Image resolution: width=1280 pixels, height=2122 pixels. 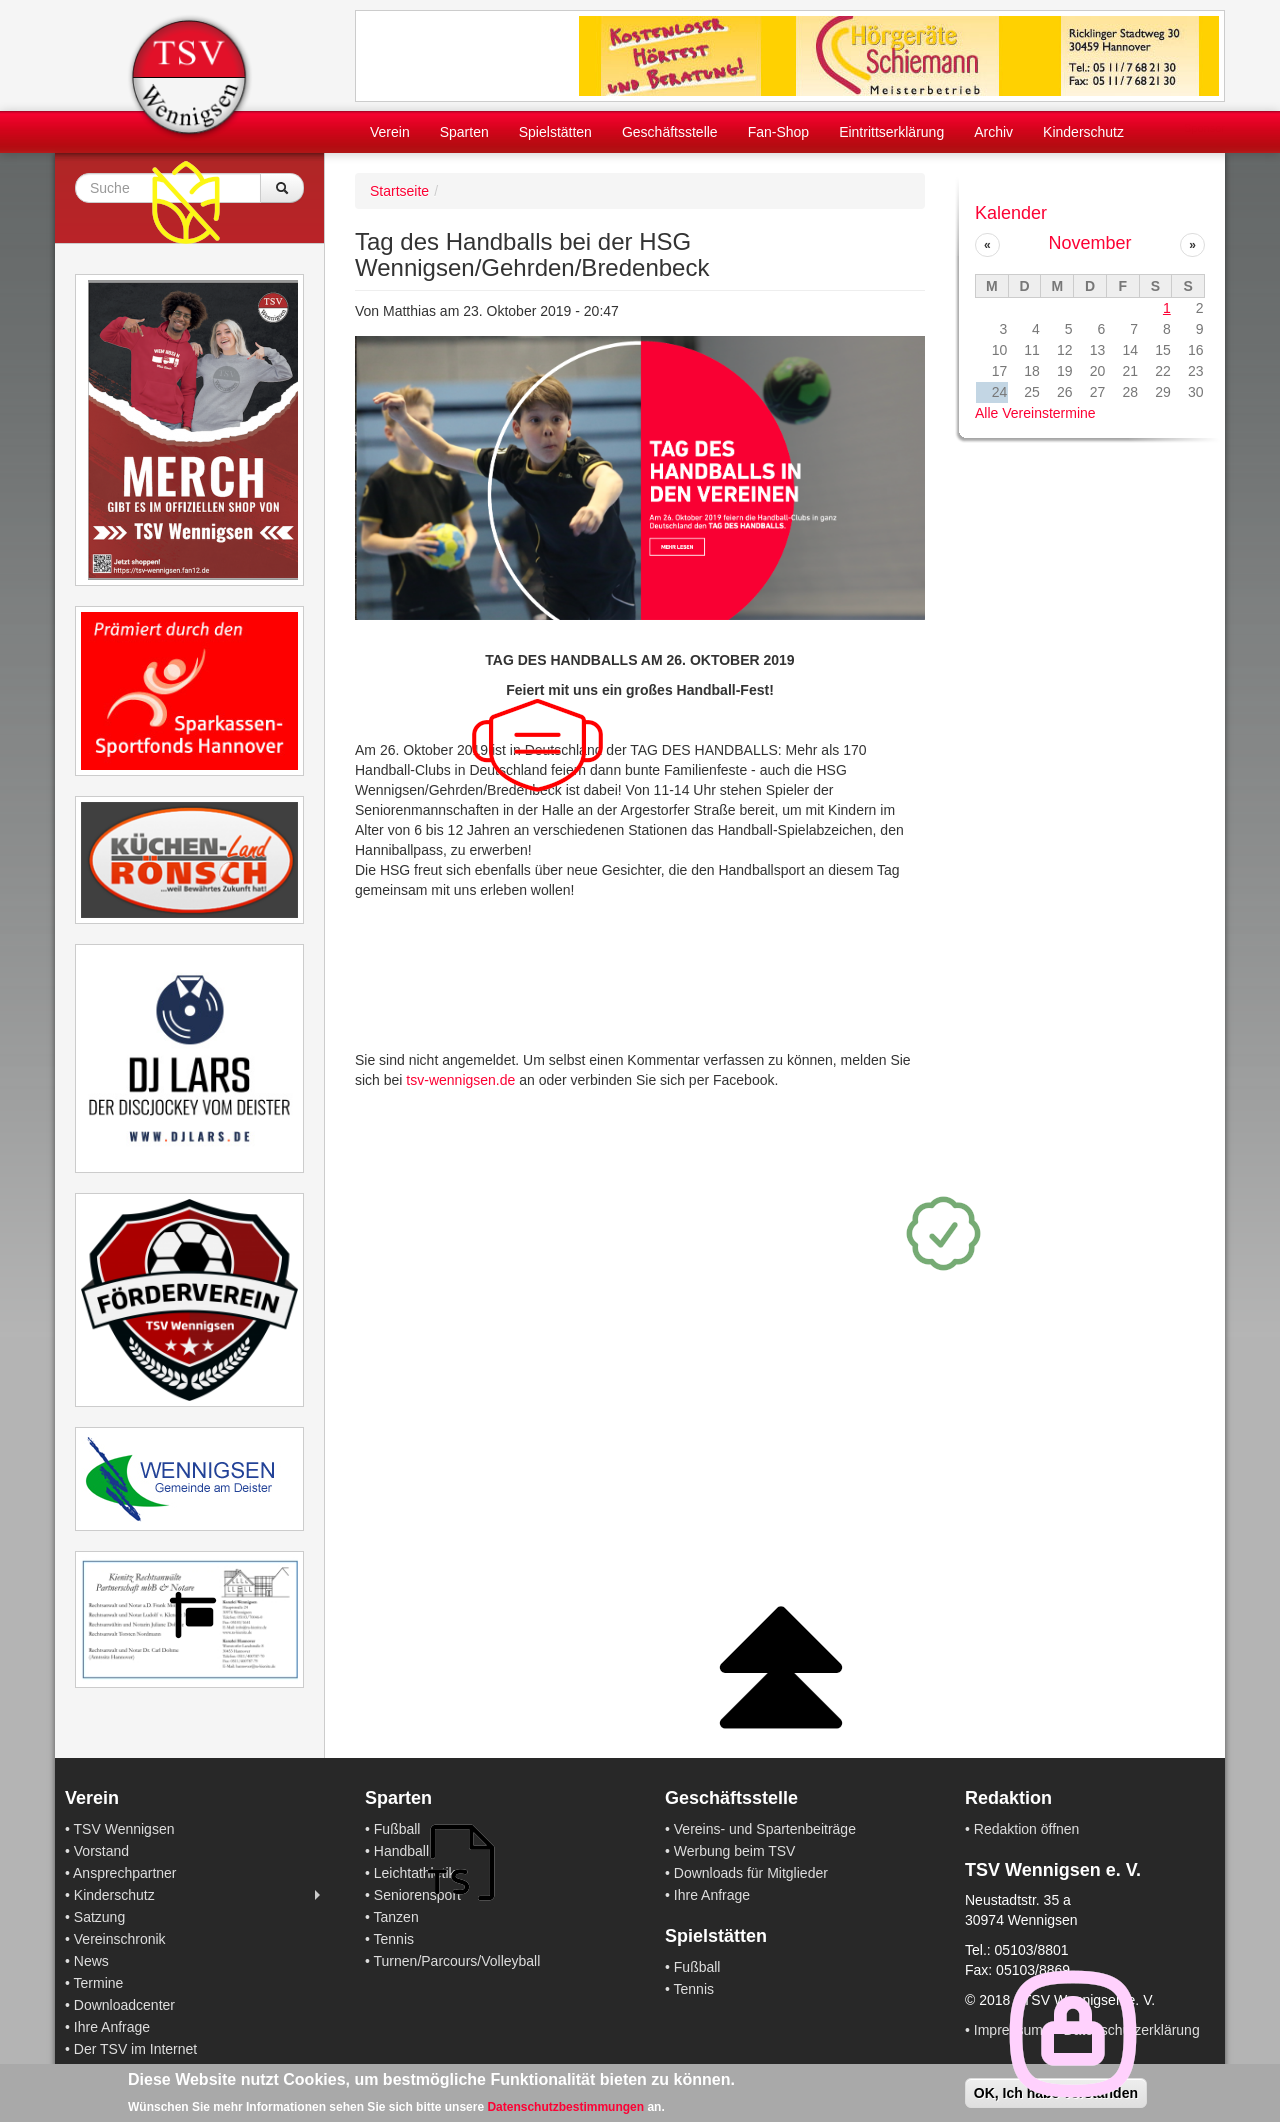 What do you see at coordinates (943, 1233) in the screenshot?
I see `verified account or user badge` at bounding box center [943, 1233].